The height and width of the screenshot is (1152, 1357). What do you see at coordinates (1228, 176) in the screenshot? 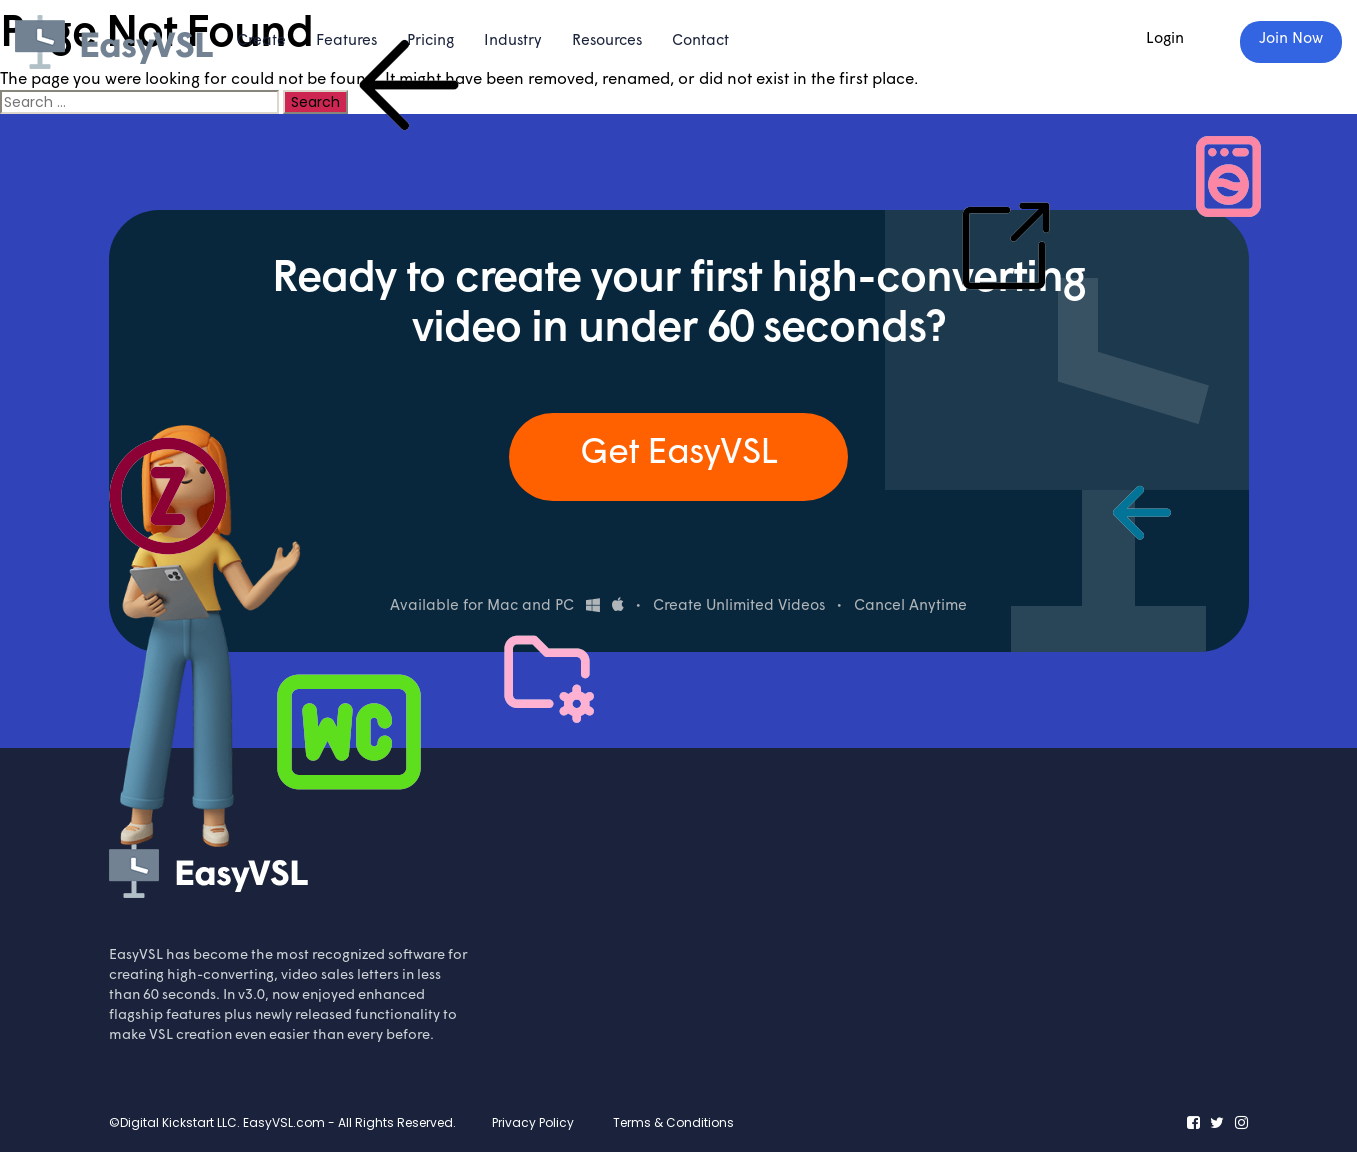
I see `access laundry or washing machine controls` at bounding box center [1228, 176].